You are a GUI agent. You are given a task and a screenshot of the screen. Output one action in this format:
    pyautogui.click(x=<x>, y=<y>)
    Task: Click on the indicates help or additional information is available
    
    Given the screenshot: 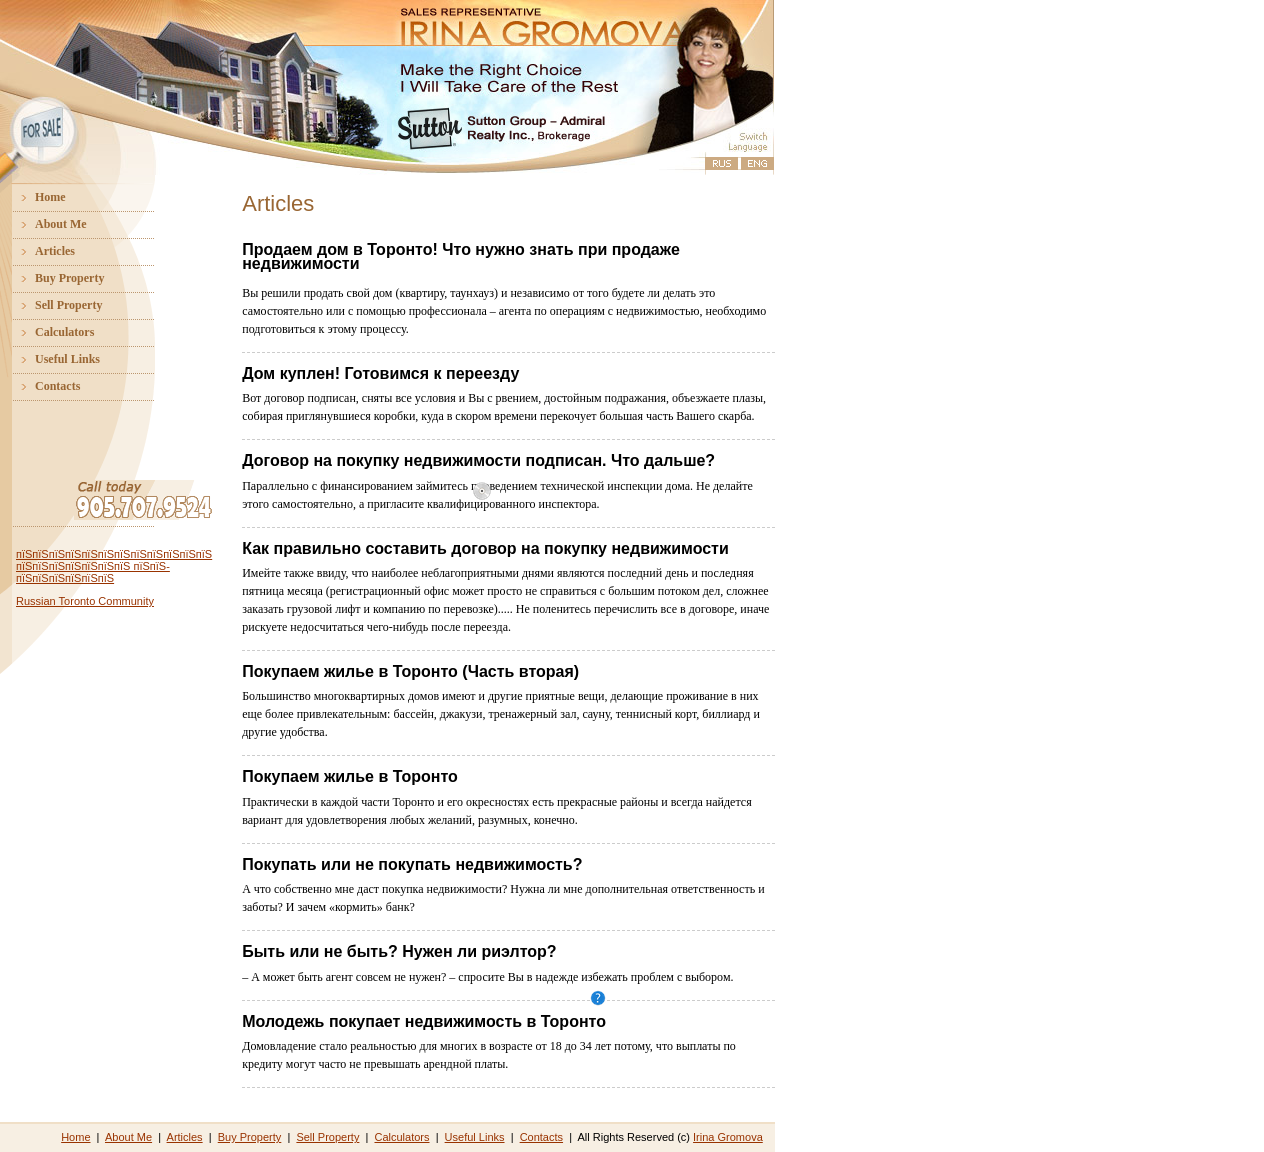 What is the action you would take?
    pyautogui.click(x=598, y=998)
    